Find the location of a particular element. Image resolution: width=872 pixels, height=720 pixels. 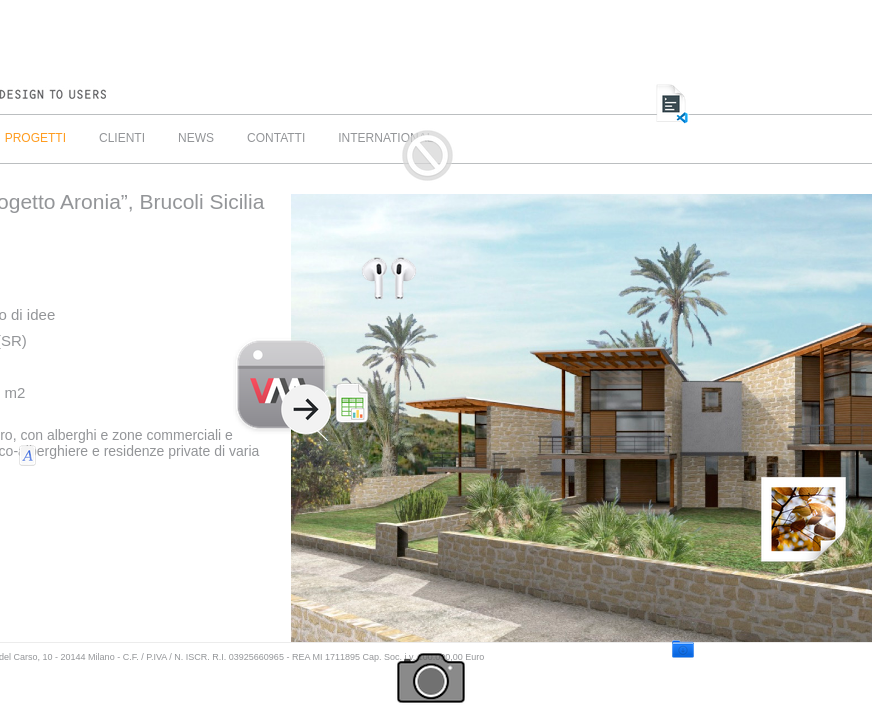

indicates an unsupported file, feature, or action is located at coordinates (427, 155).